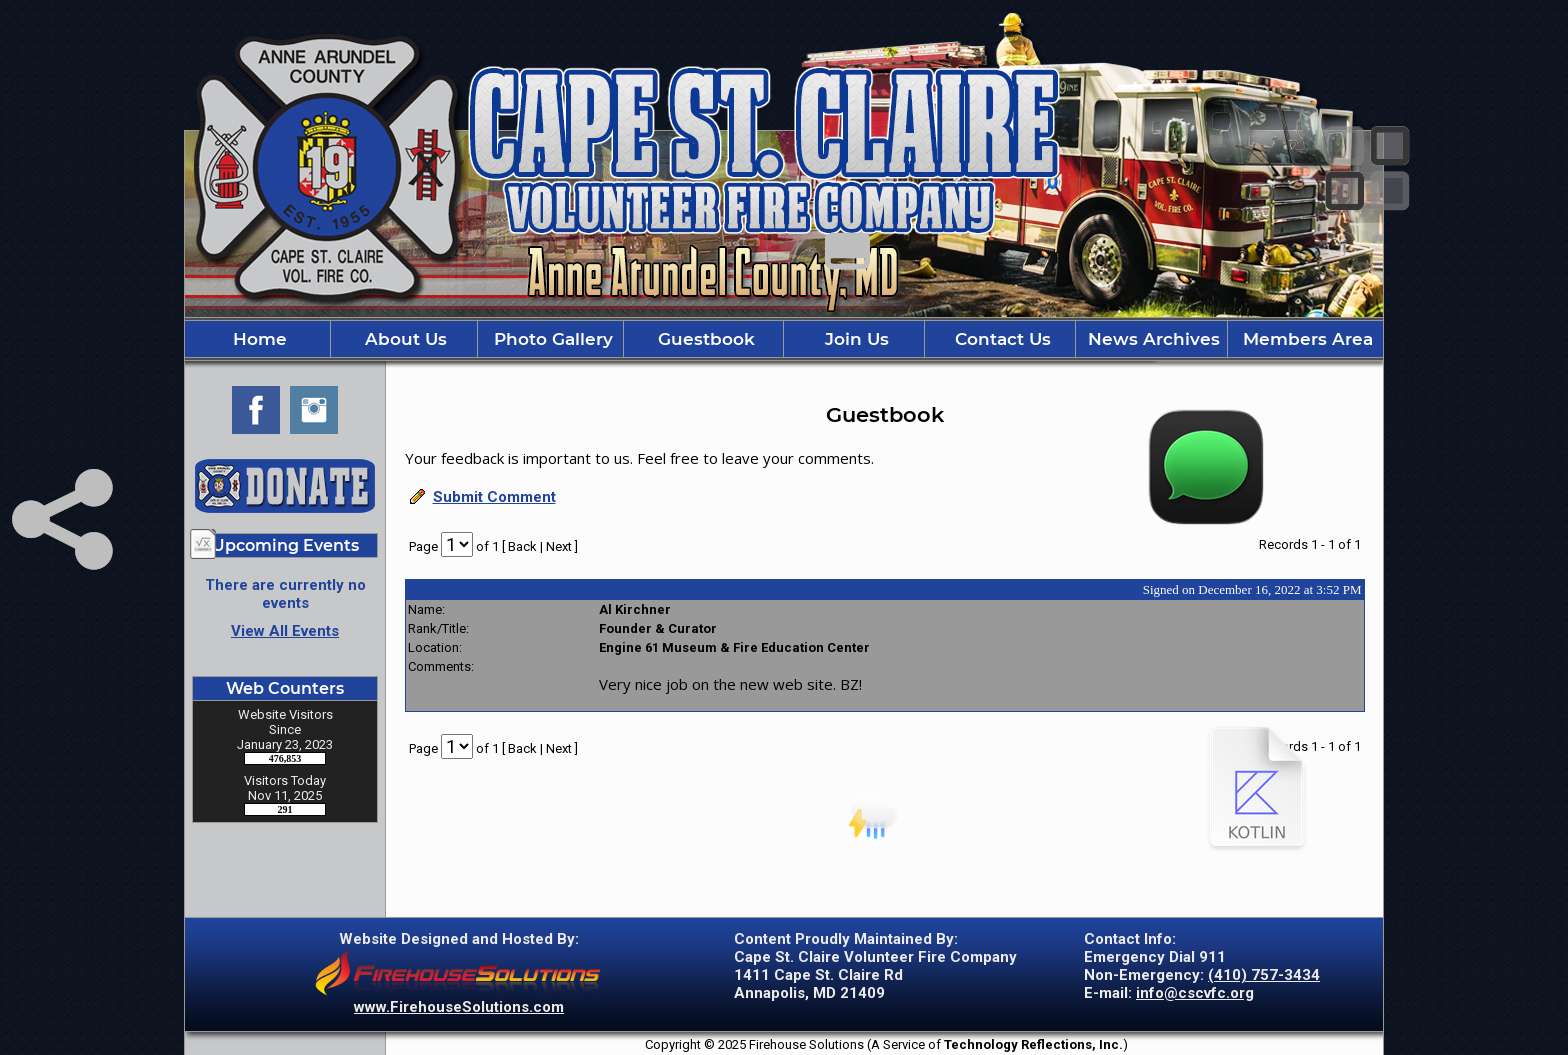 This screenshot has height=1055, width=1568. What do you see at coordinates (62, 519) in the screenshot?
I see `share this item with others` at bounding box center [62, 519].